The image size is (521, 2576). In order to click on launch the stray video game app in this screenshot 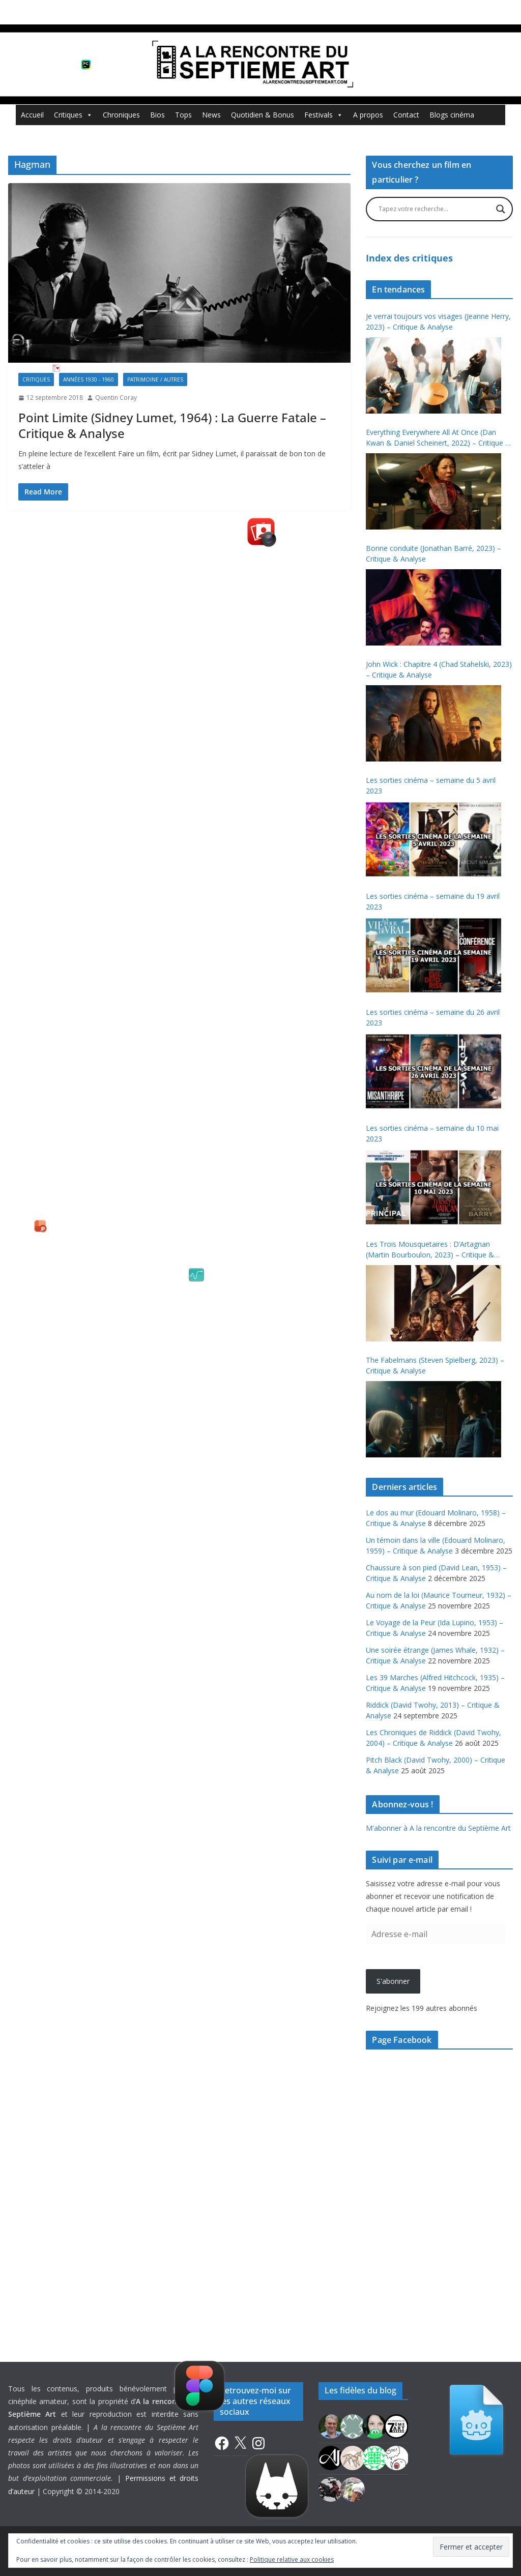, I will do `click(277, 2486)`.